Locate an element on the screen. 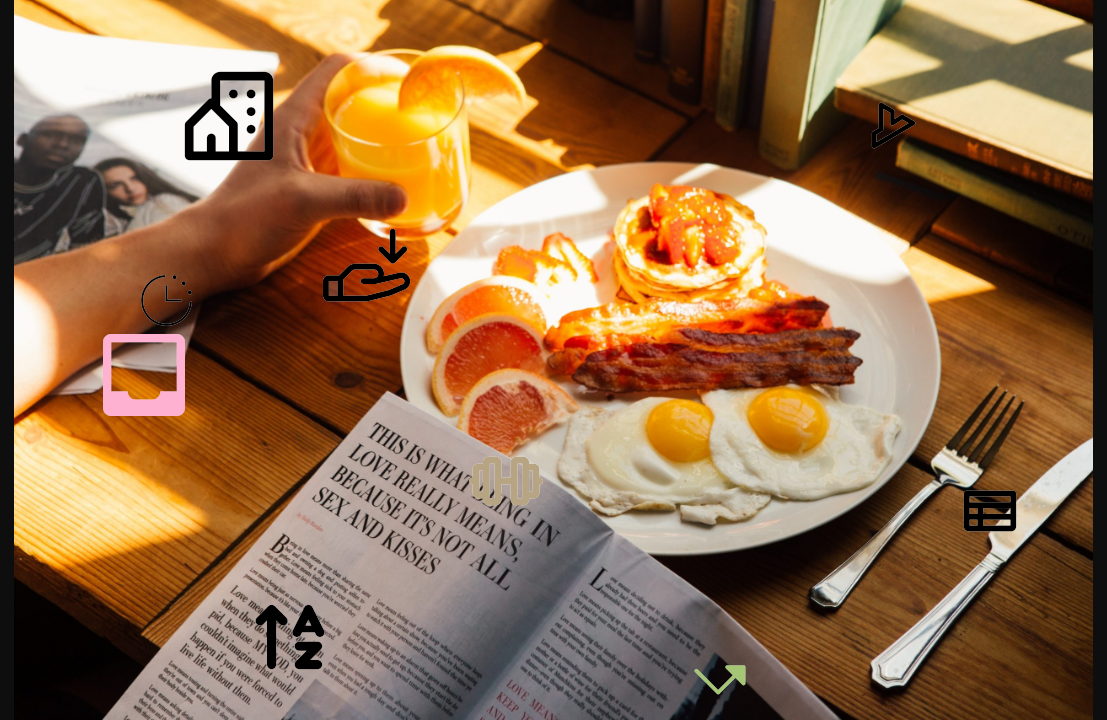 This screenshot has width=1107, height=720. view community or residential buildings is located at coordinates (229, 116).